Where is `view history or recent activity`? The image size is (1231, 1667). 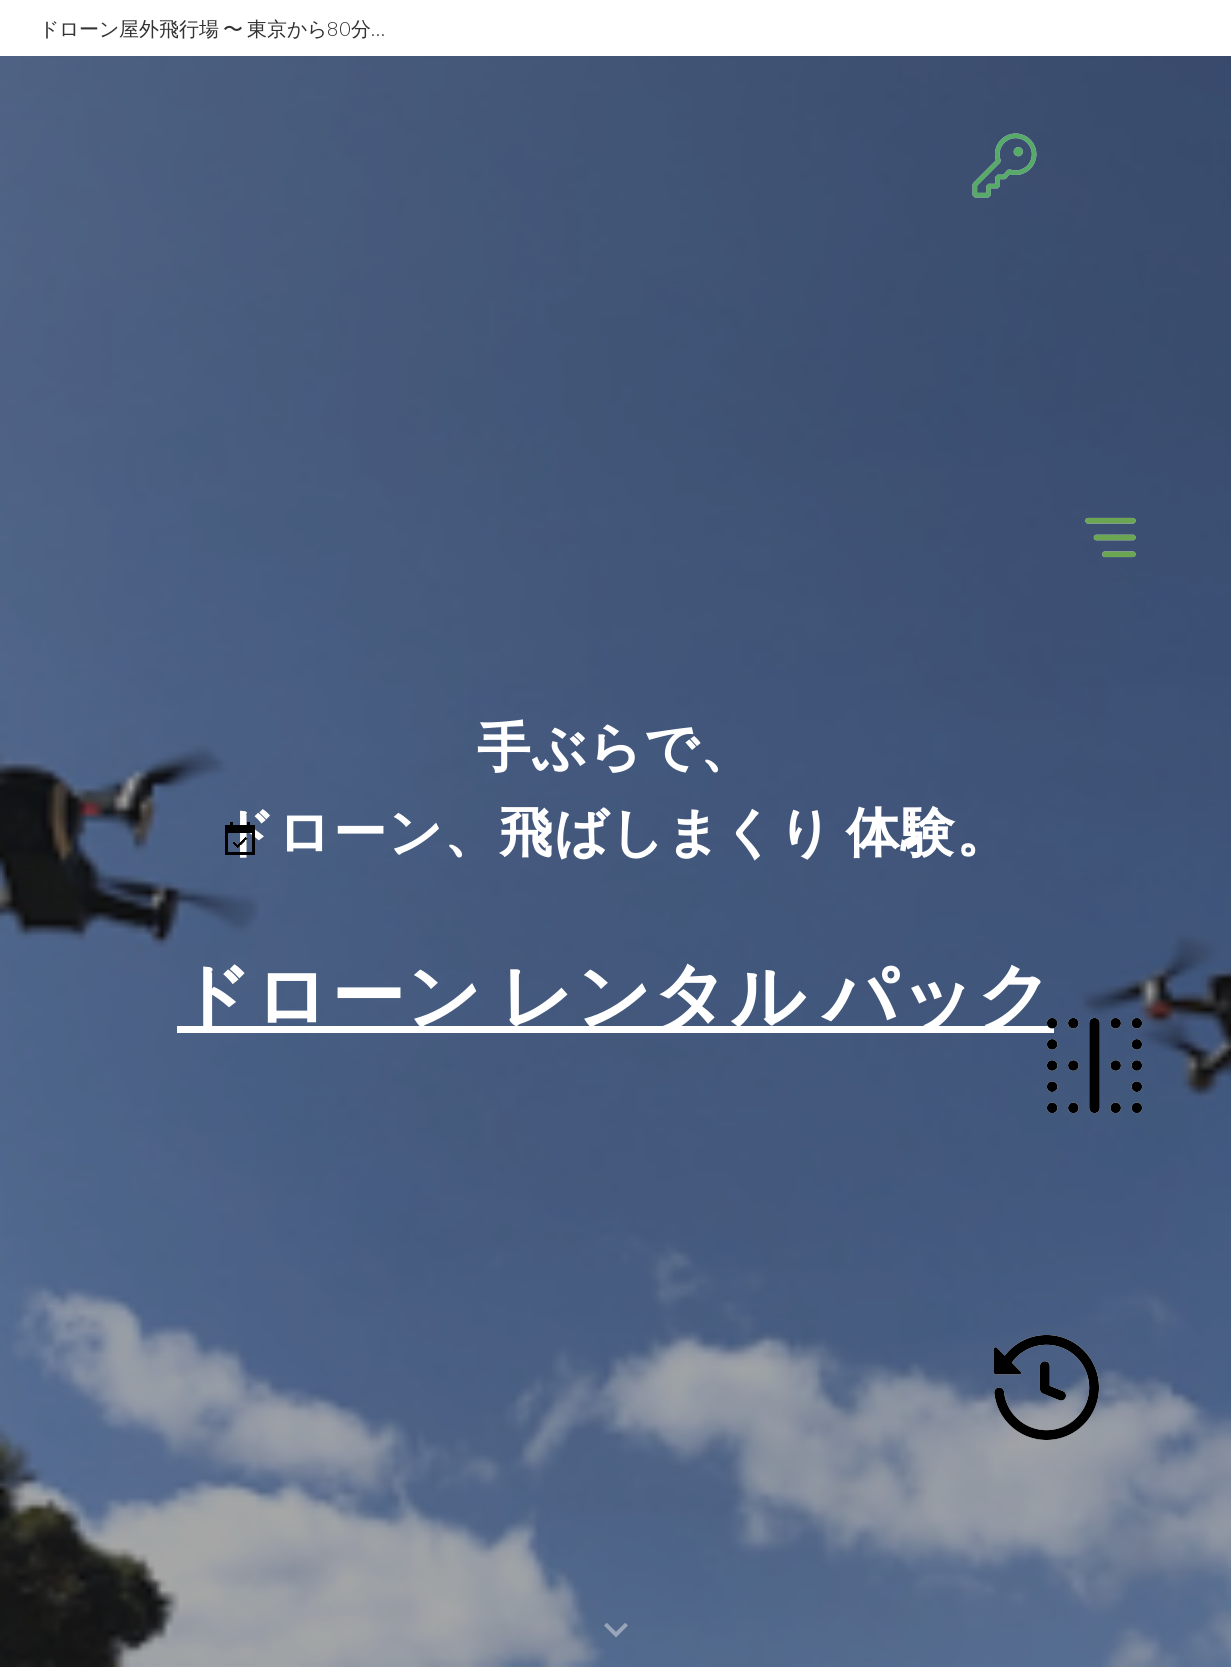 view history or recent activity is located at coordinates (1046, 1387).